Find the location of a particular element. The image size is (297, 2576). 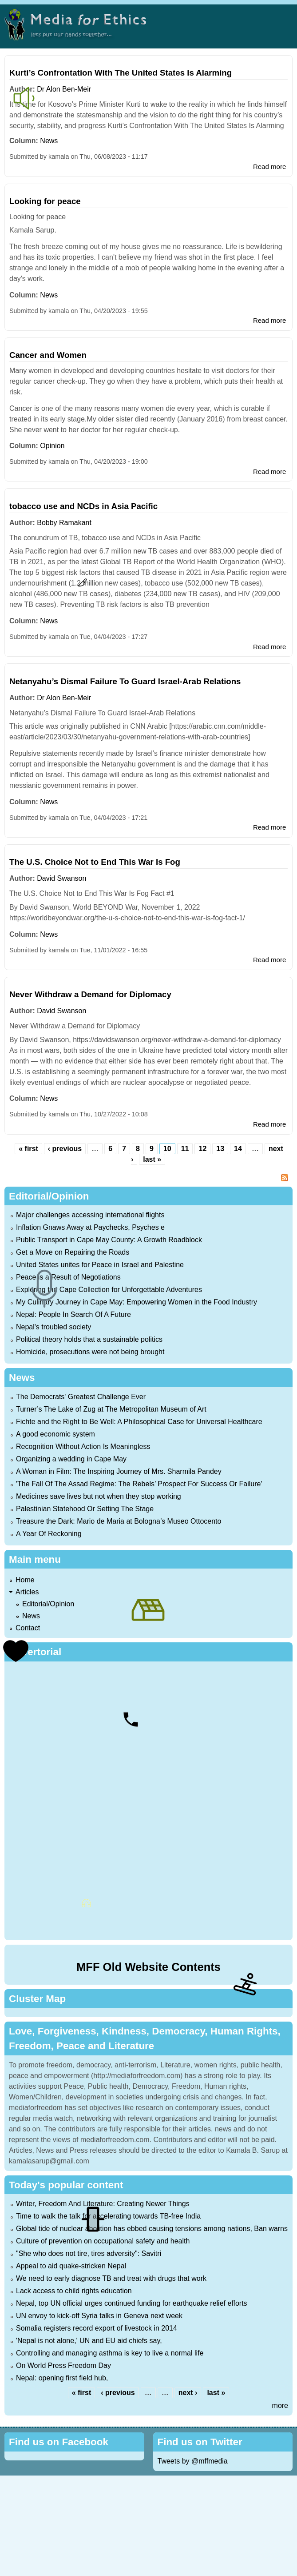

add to favorites is located at coordinates (16, 1650).